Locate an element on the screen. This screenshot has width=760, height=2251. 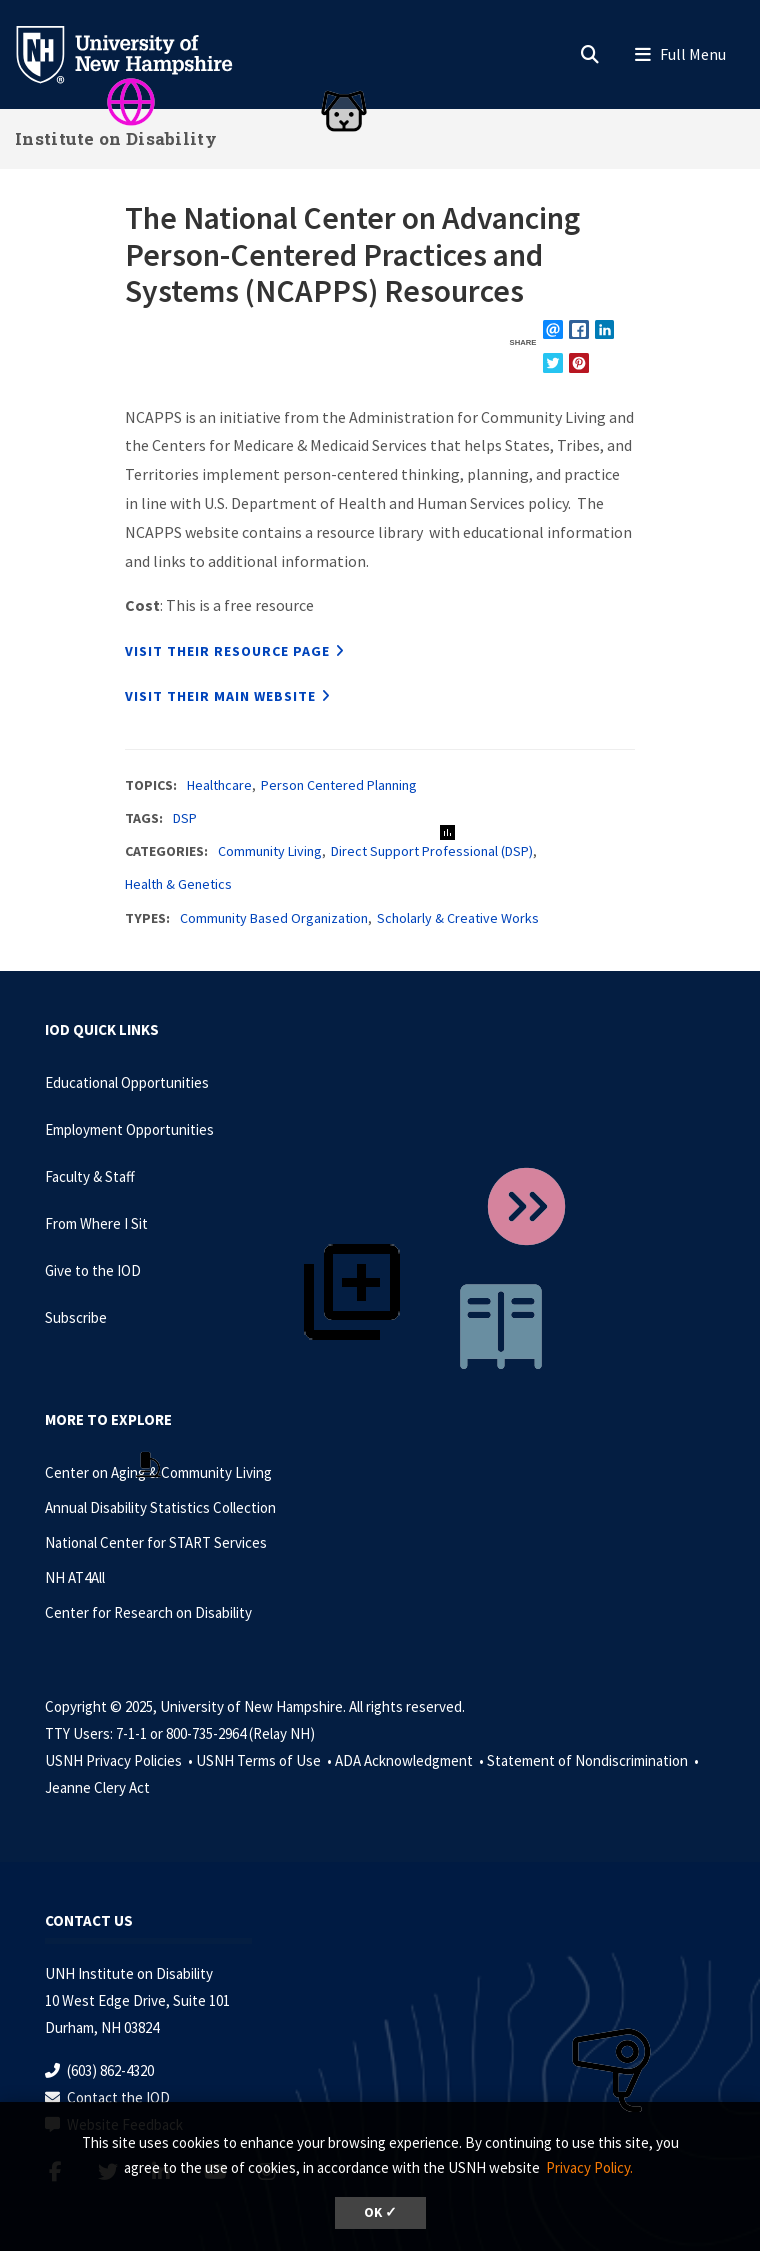
skip forward or advance to next item is located at coordinates (526, 1206).